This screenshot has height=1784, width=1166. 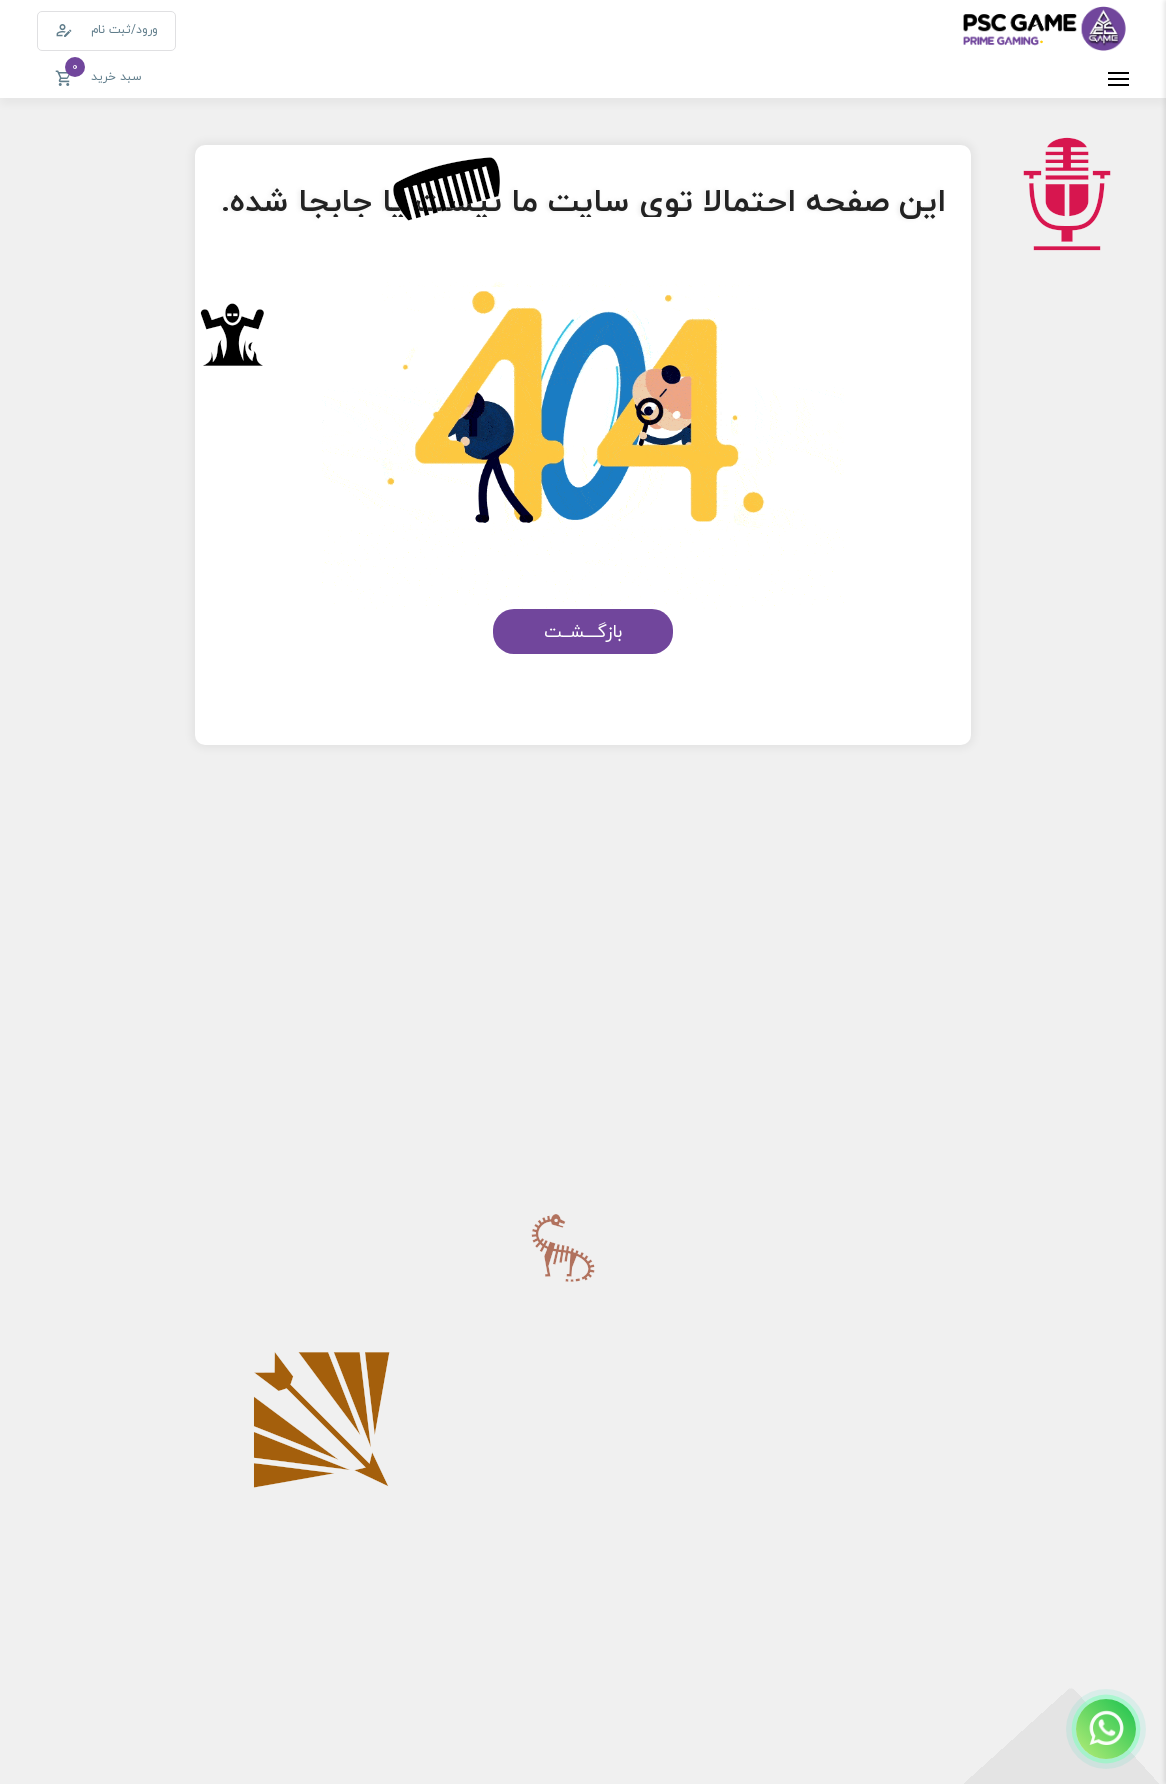 What do you see at coordinates (1067, 194) in the screenshot?
I see `access voice recording features` at bounding box center [1067, 194].